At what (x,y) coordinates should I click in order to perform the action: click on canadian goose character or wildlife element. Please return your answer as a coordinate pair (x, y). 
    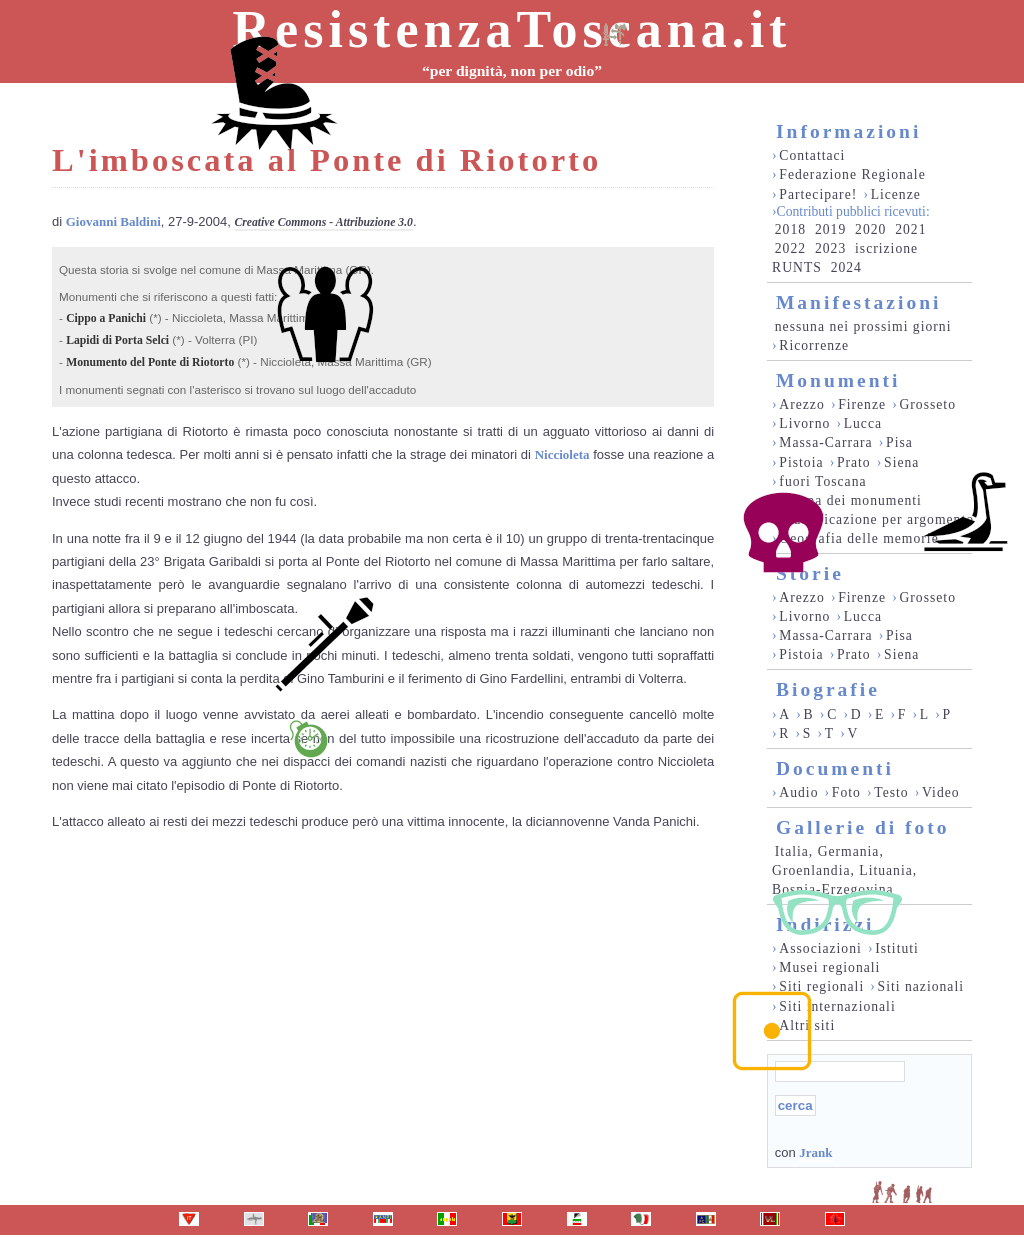
    Looking at the image, I should click on (964, 511).